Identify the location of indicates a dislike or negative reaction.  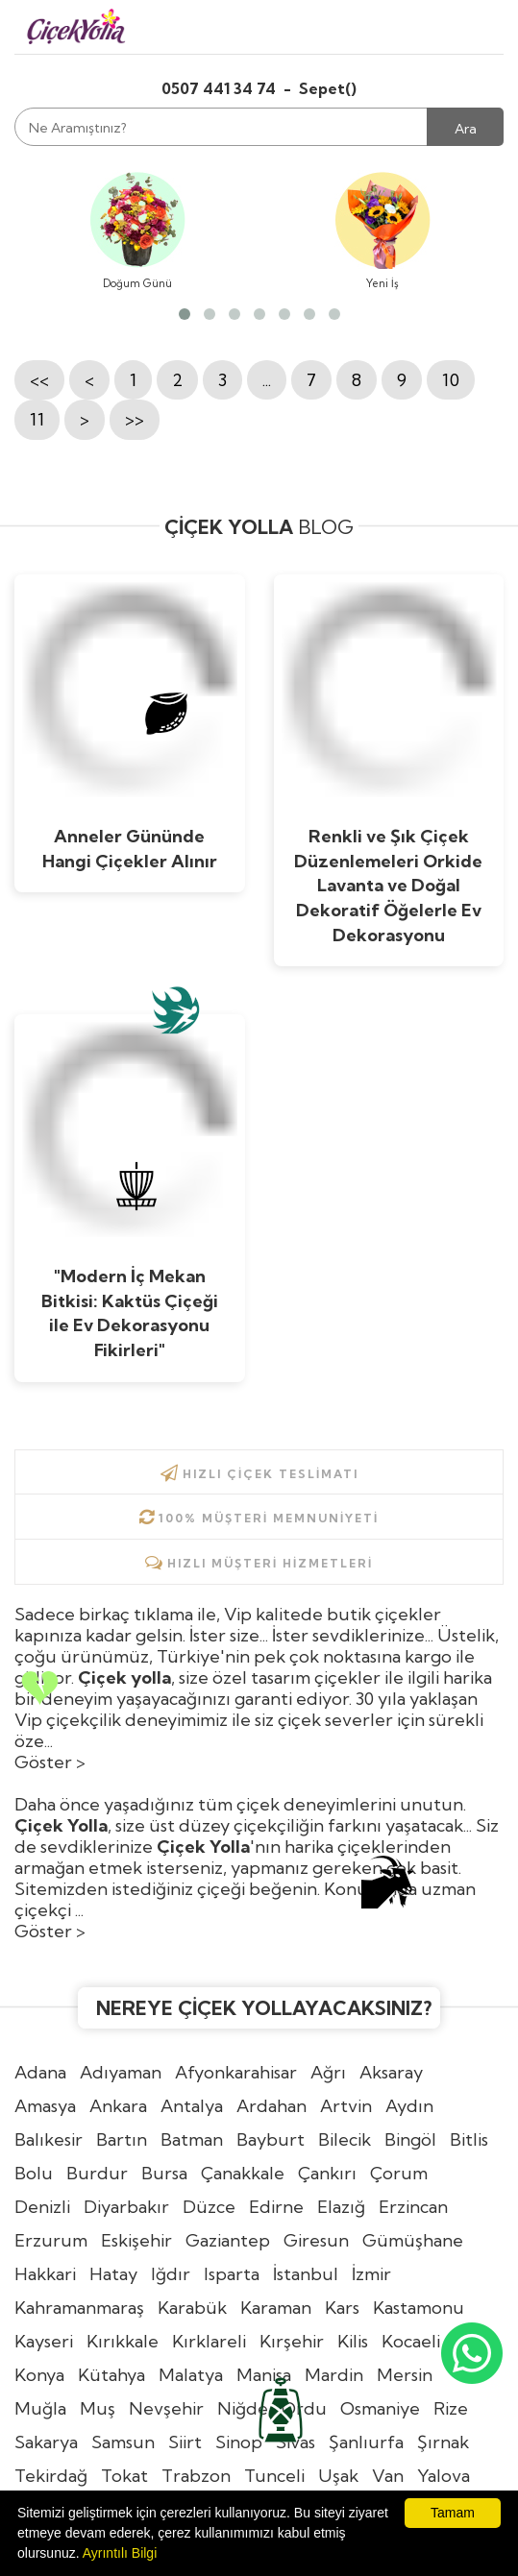
(39, 1688).